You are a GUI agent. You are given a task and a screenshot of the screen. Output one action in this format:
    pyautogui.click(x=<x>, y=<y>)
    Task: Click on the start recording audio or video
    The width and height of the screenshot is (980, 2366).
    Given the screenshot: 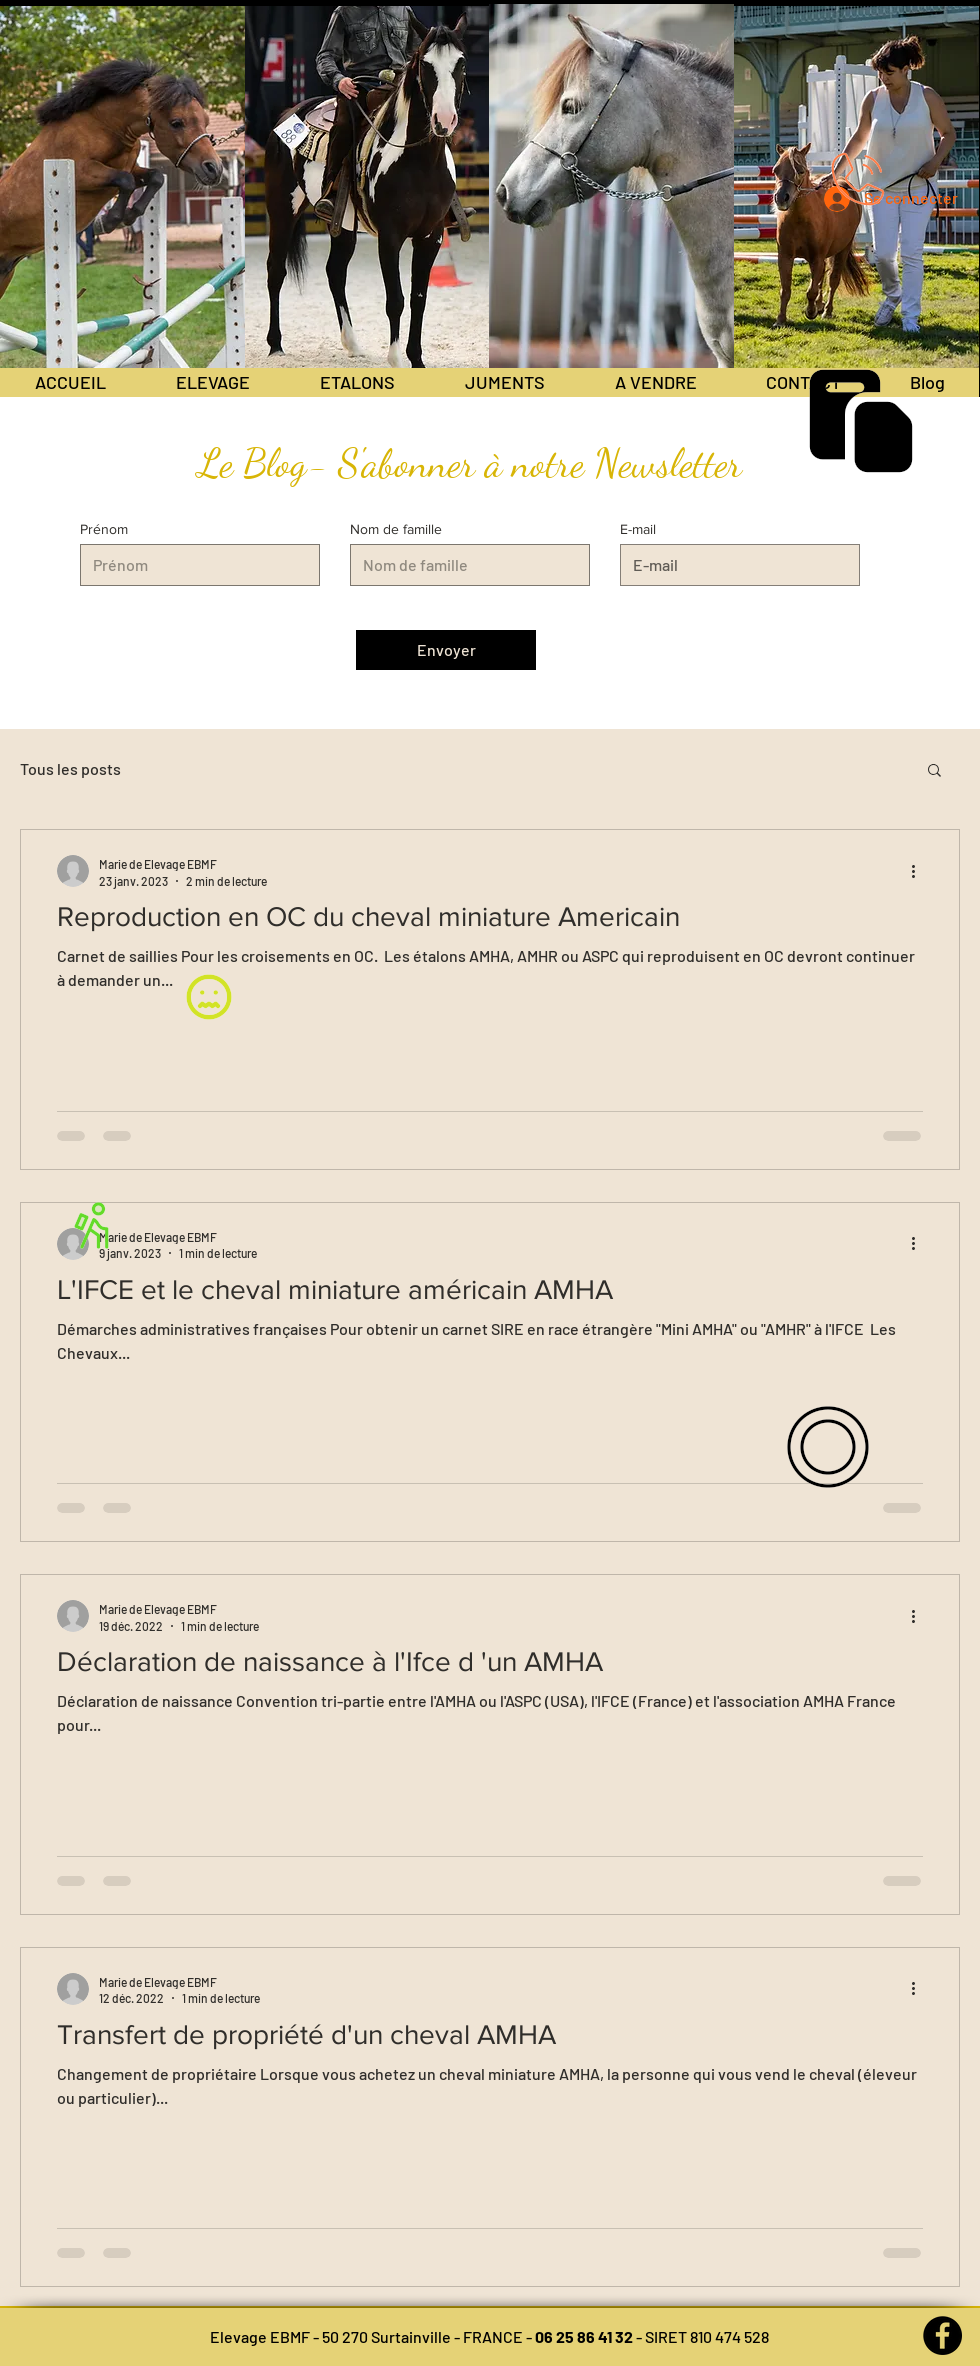 What is the action you would take?
    pyautogui.click(x=828, y=1447)
    